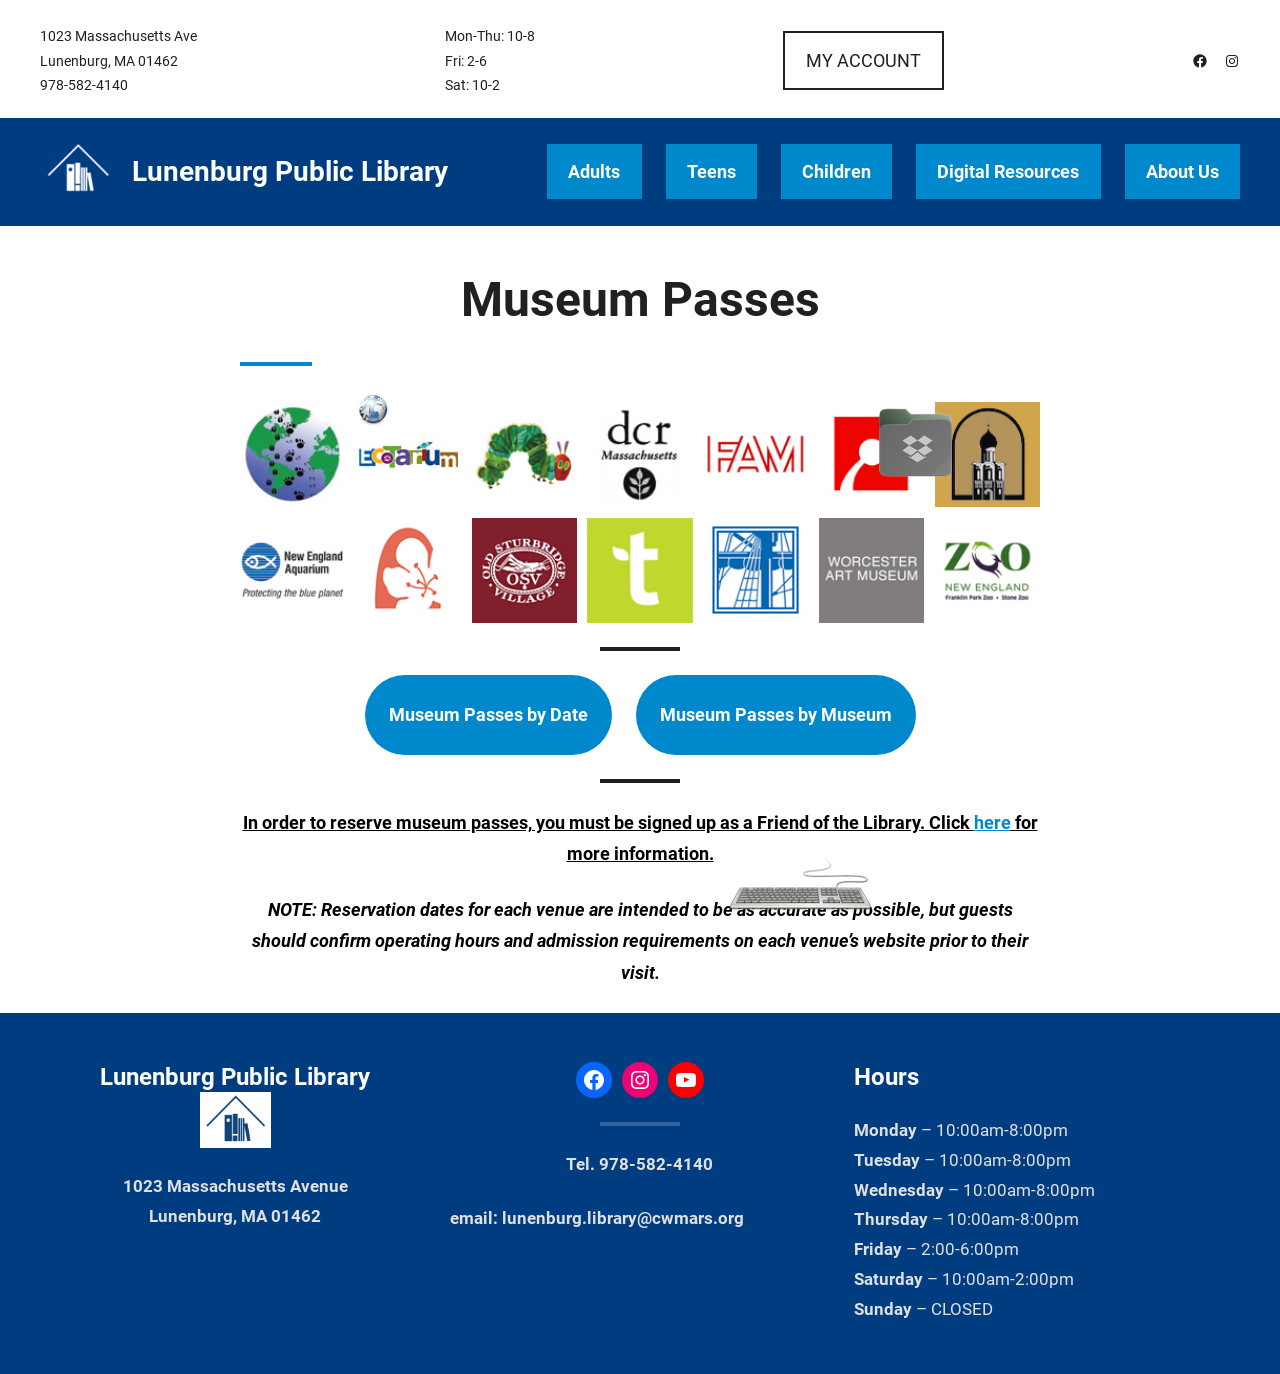 The image size is (1280, 1374). Describe the element at coordinates (799, 882) in the screenshot. I see `keyboard input device connected` at that location.